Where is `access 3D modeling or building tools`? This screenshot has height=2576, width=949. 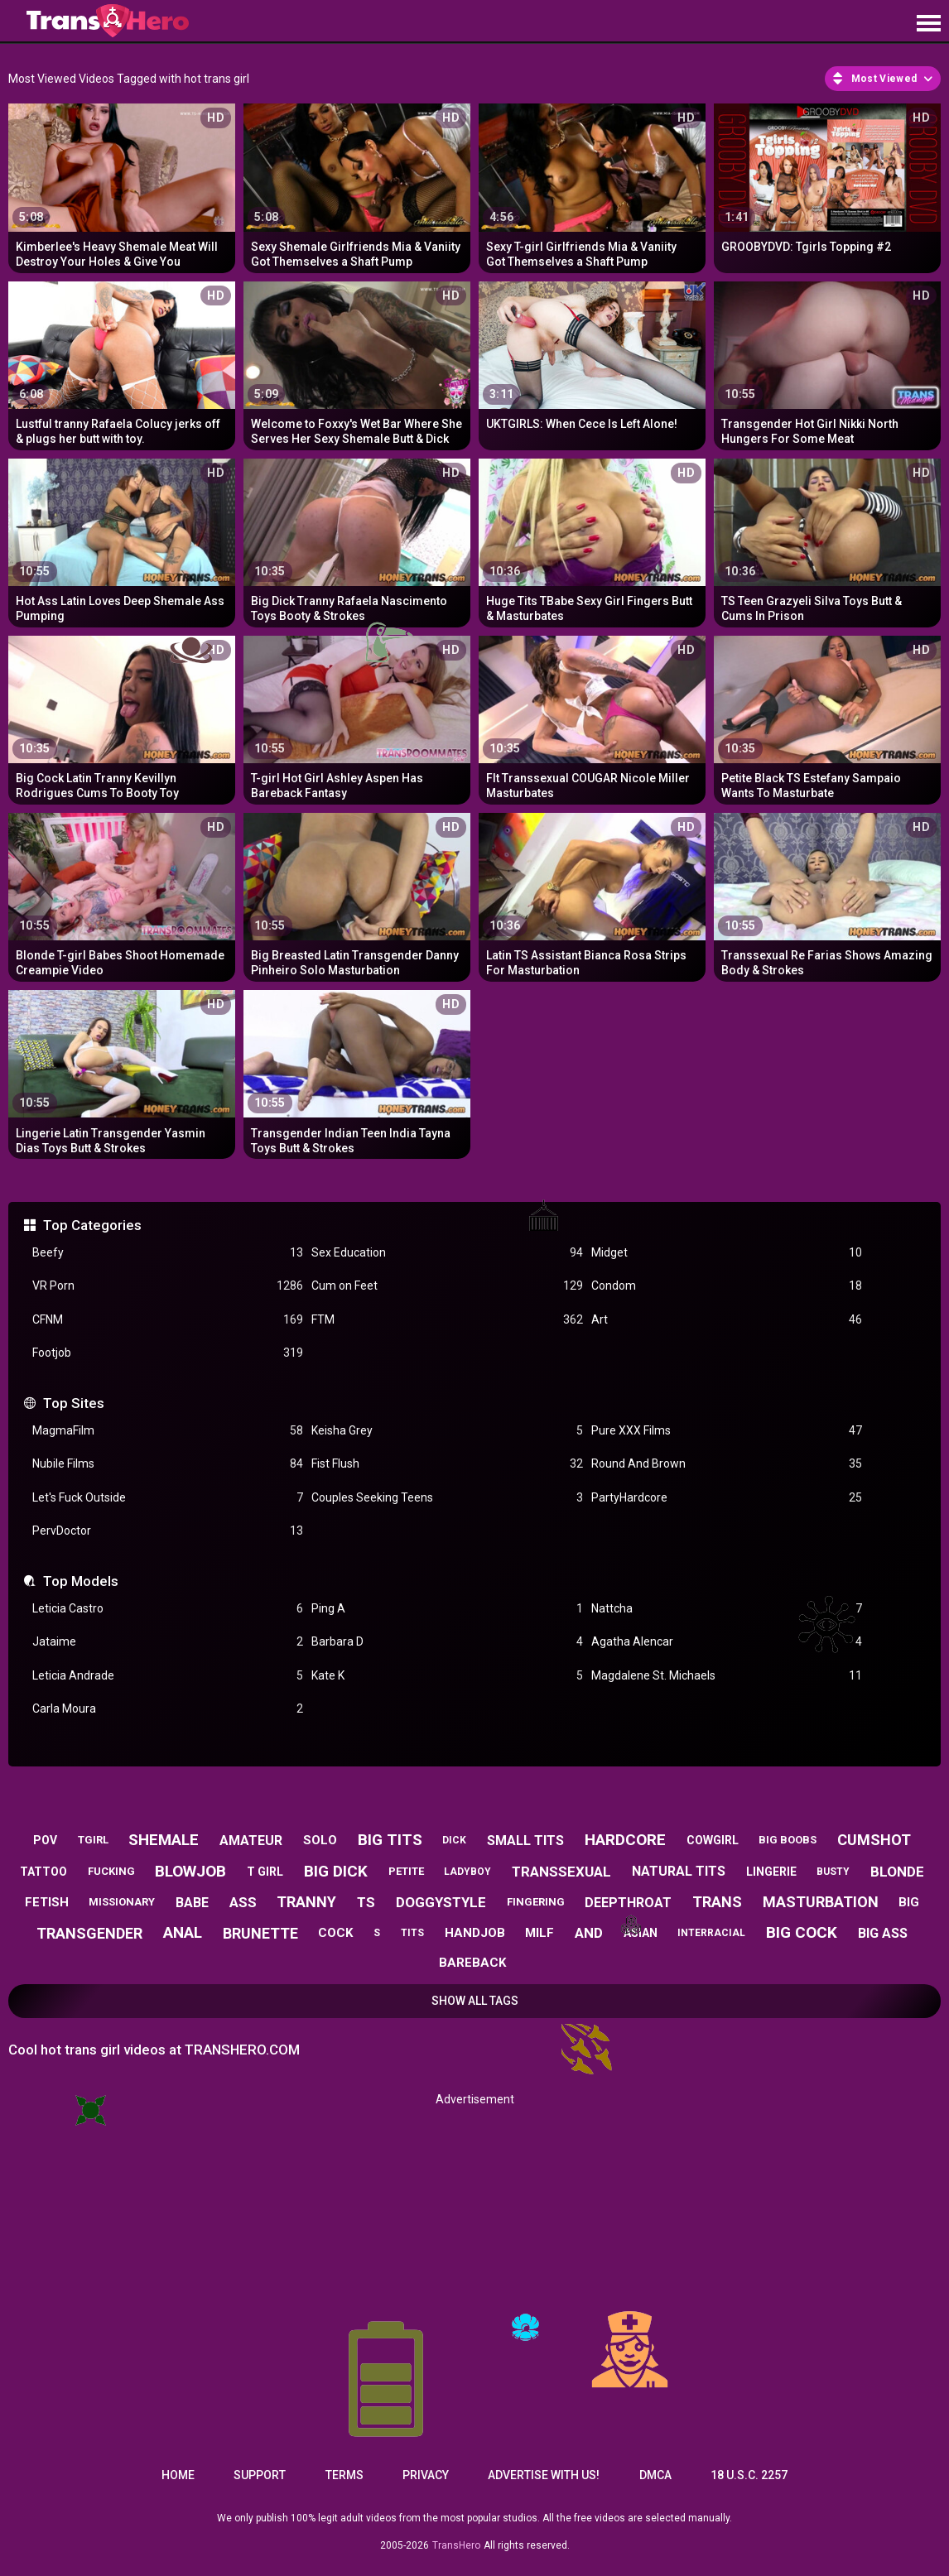
access 3D modeling or building tools is located at coordinates (631, 1925).